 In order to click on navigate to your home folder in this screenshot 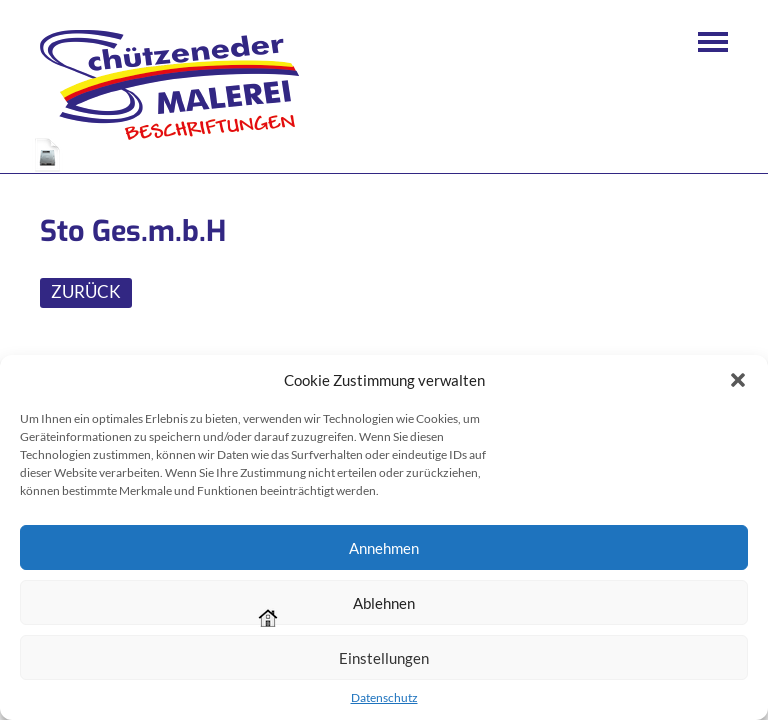, I will do `click(268, 618)`.